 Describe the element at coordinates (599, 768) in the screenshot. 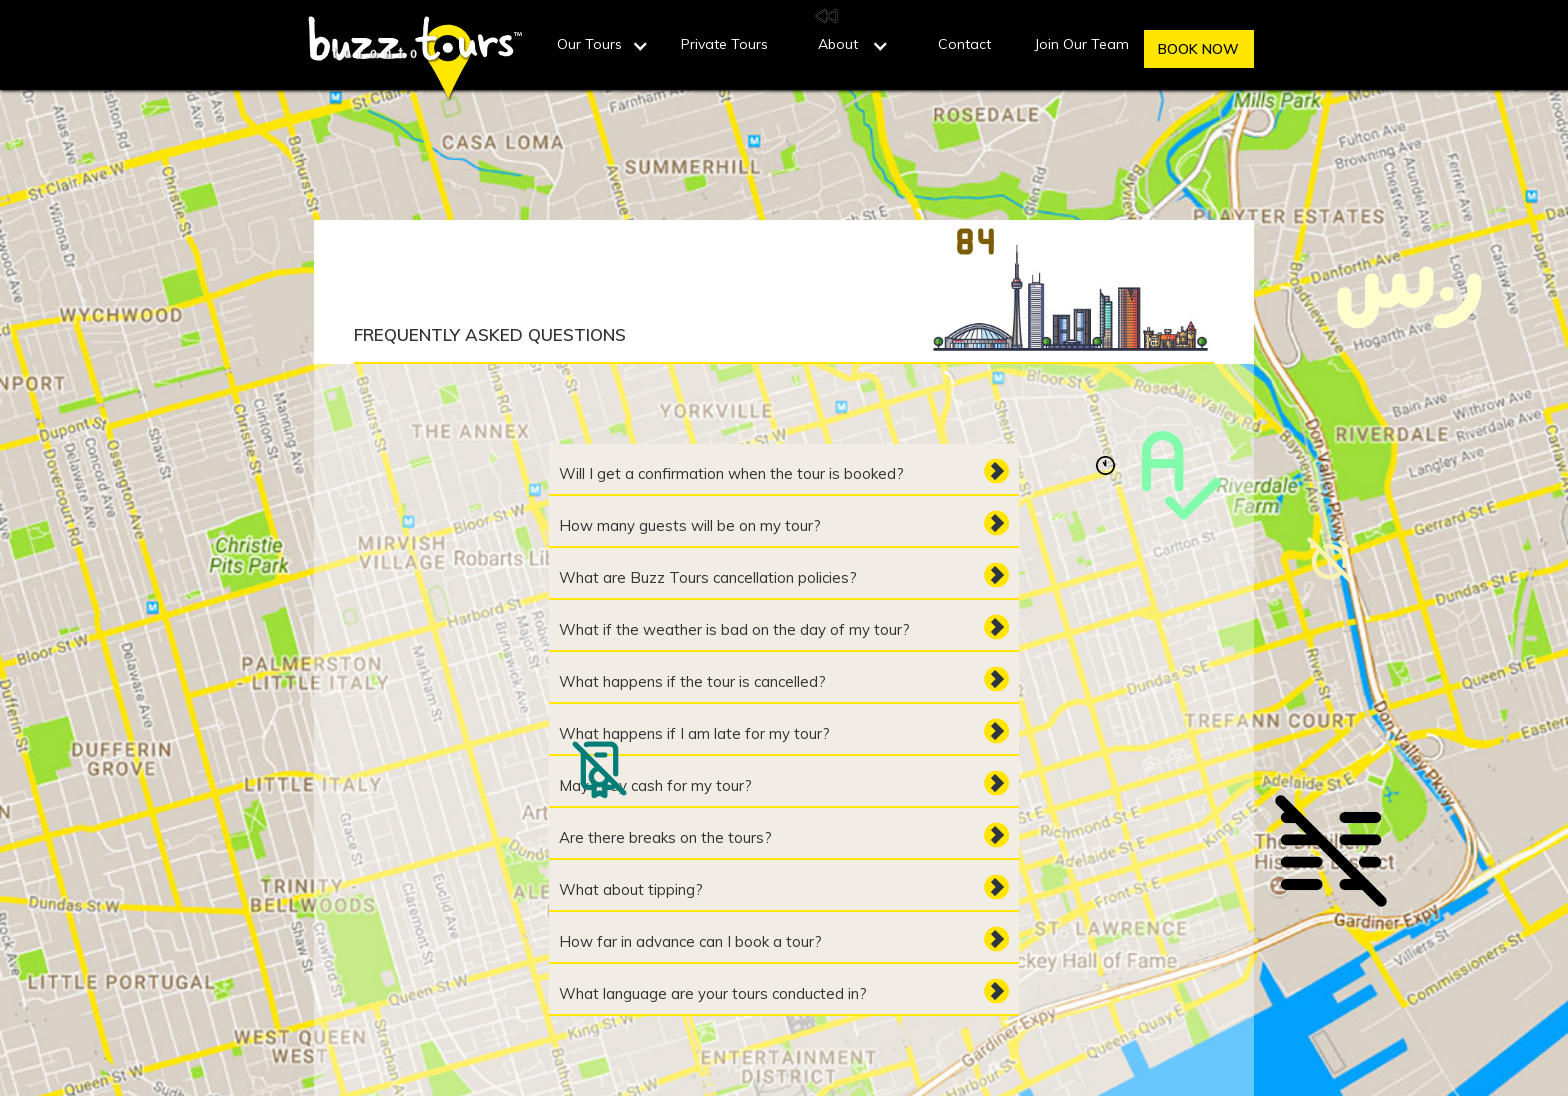

I see `certificate or credential unavailable` at that location.